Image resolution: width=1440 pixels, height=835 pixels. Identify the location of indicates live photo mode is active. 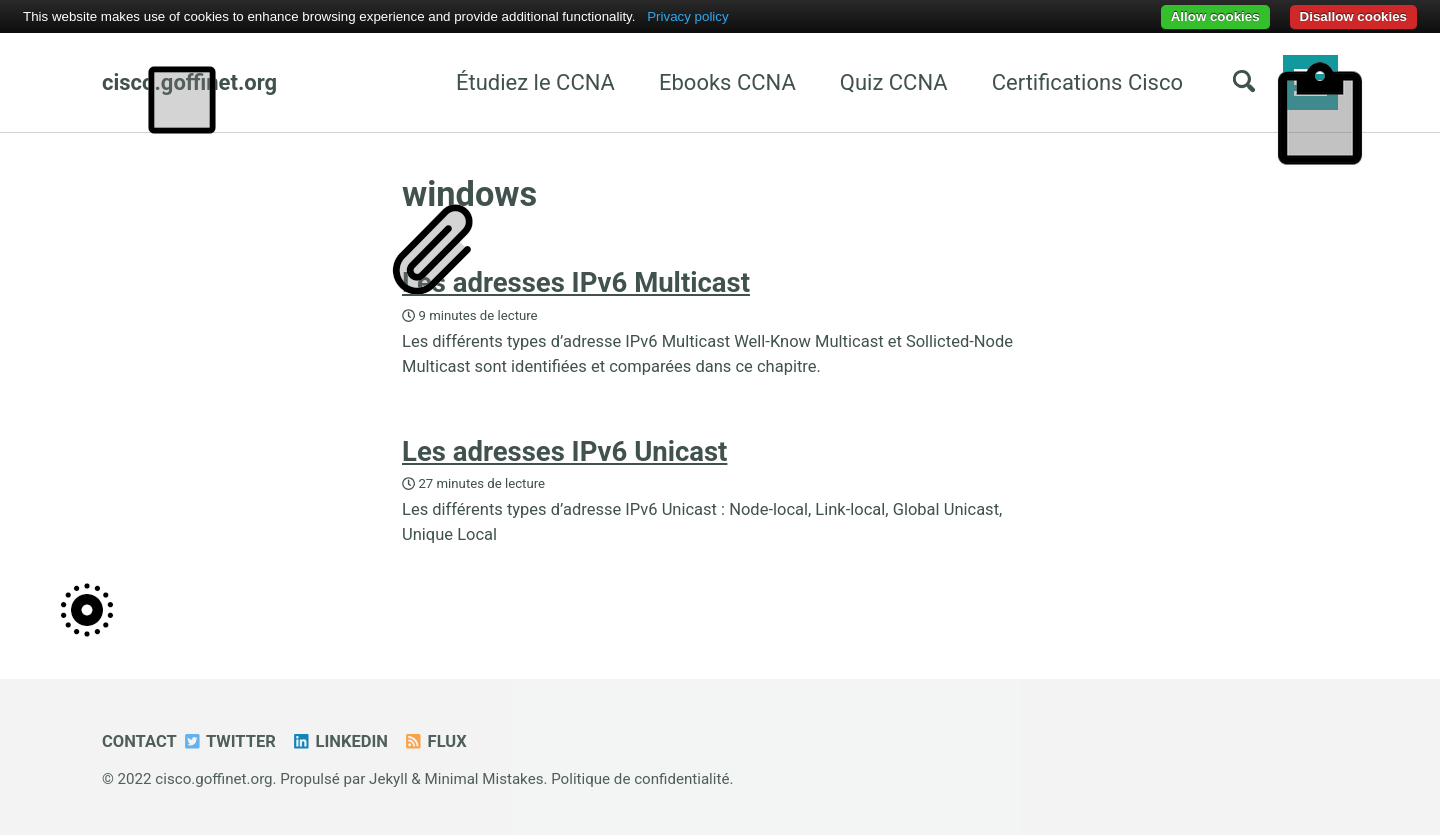
(87, 610).